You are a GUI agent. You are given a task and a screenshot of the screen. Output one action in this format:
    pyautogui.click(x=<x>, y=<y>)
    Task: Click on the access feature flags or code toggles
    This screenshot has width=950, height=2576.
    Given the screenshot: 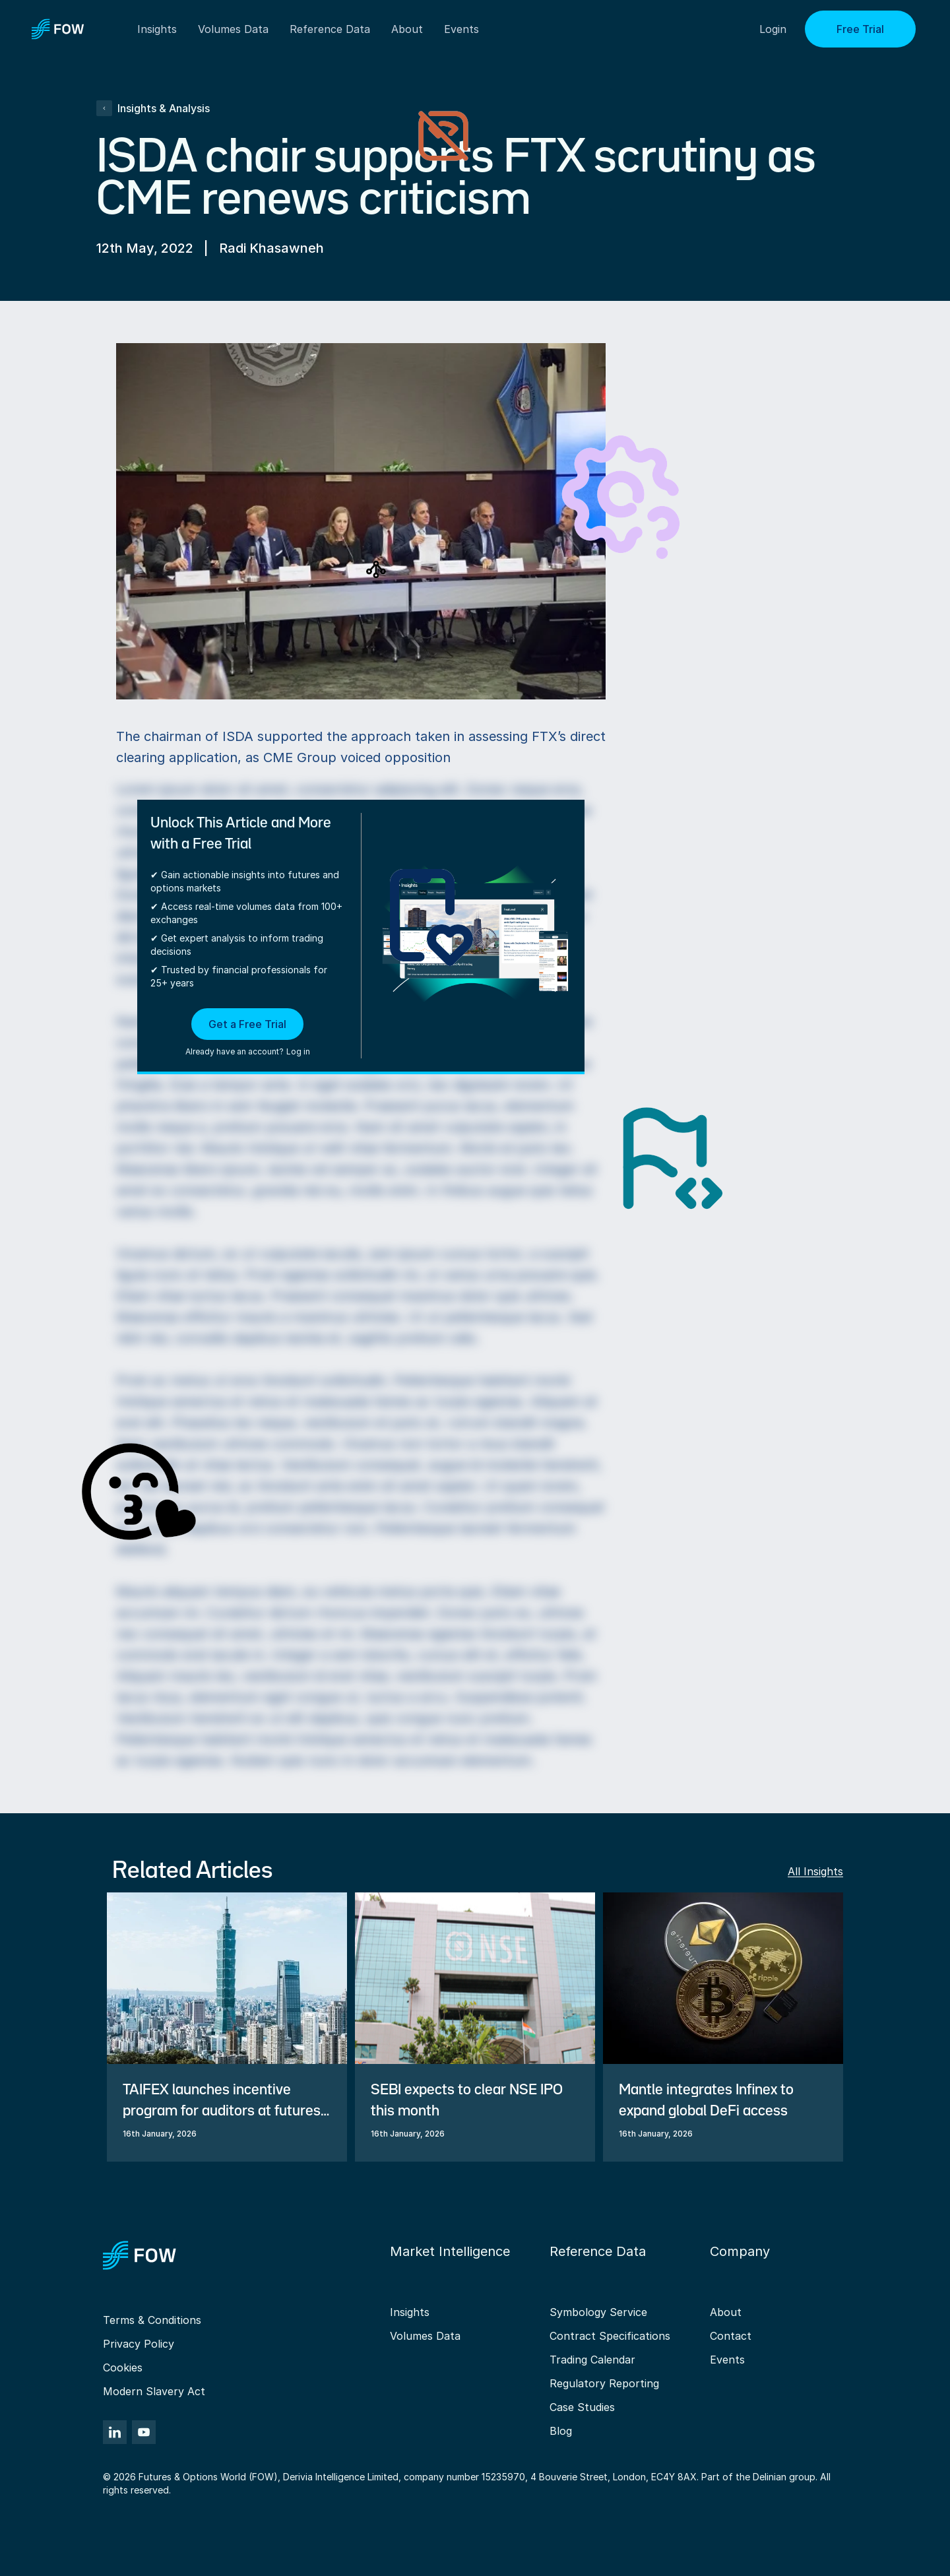 What is the action you would take?
    pyautogui.click(x=665, y=1157)
    